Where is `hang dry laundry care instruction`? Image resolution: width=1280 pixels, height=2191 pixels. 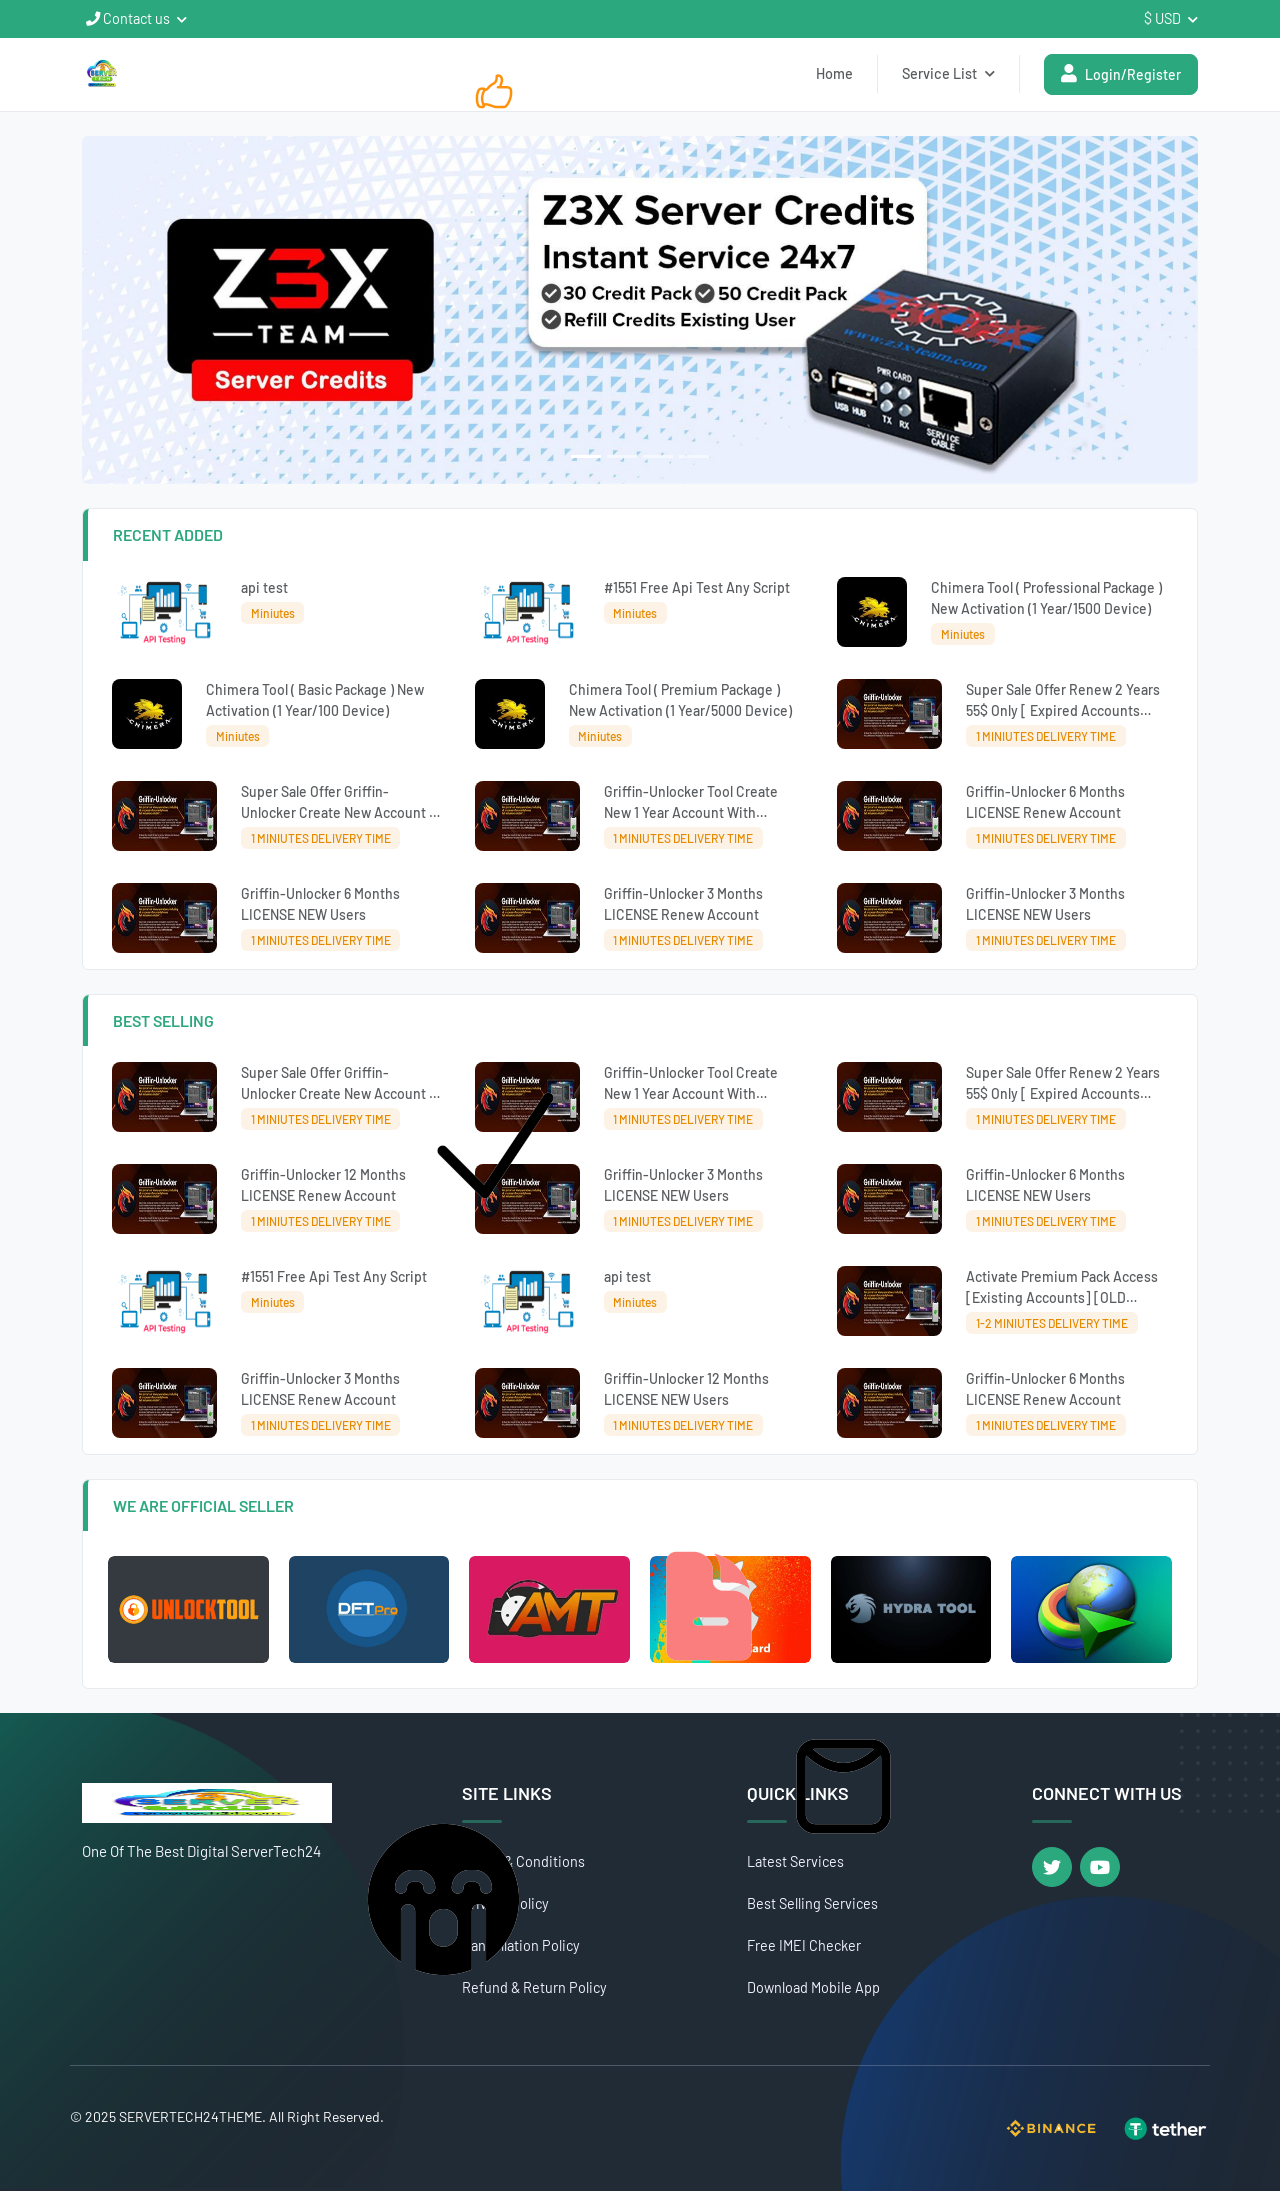
hang dry laundry care instruction is located at coordinates (843, 1786).